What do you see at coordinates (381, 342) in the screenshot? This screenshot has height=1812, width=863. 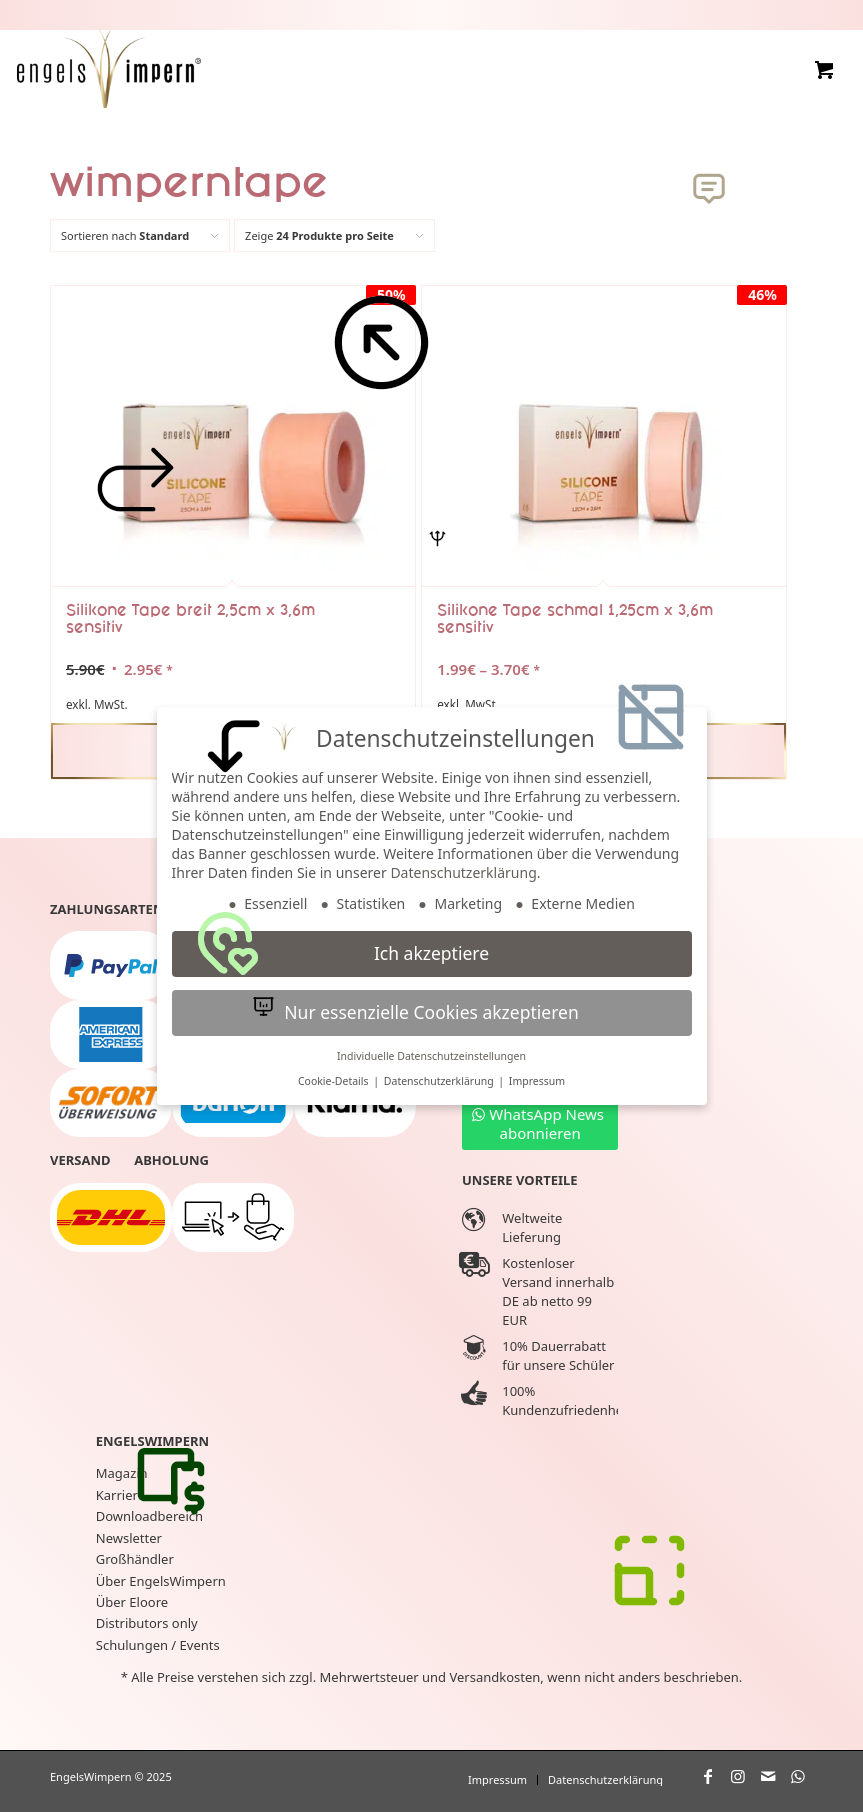 I see `navigate back to previous screen` at bounding box center [381, 342].